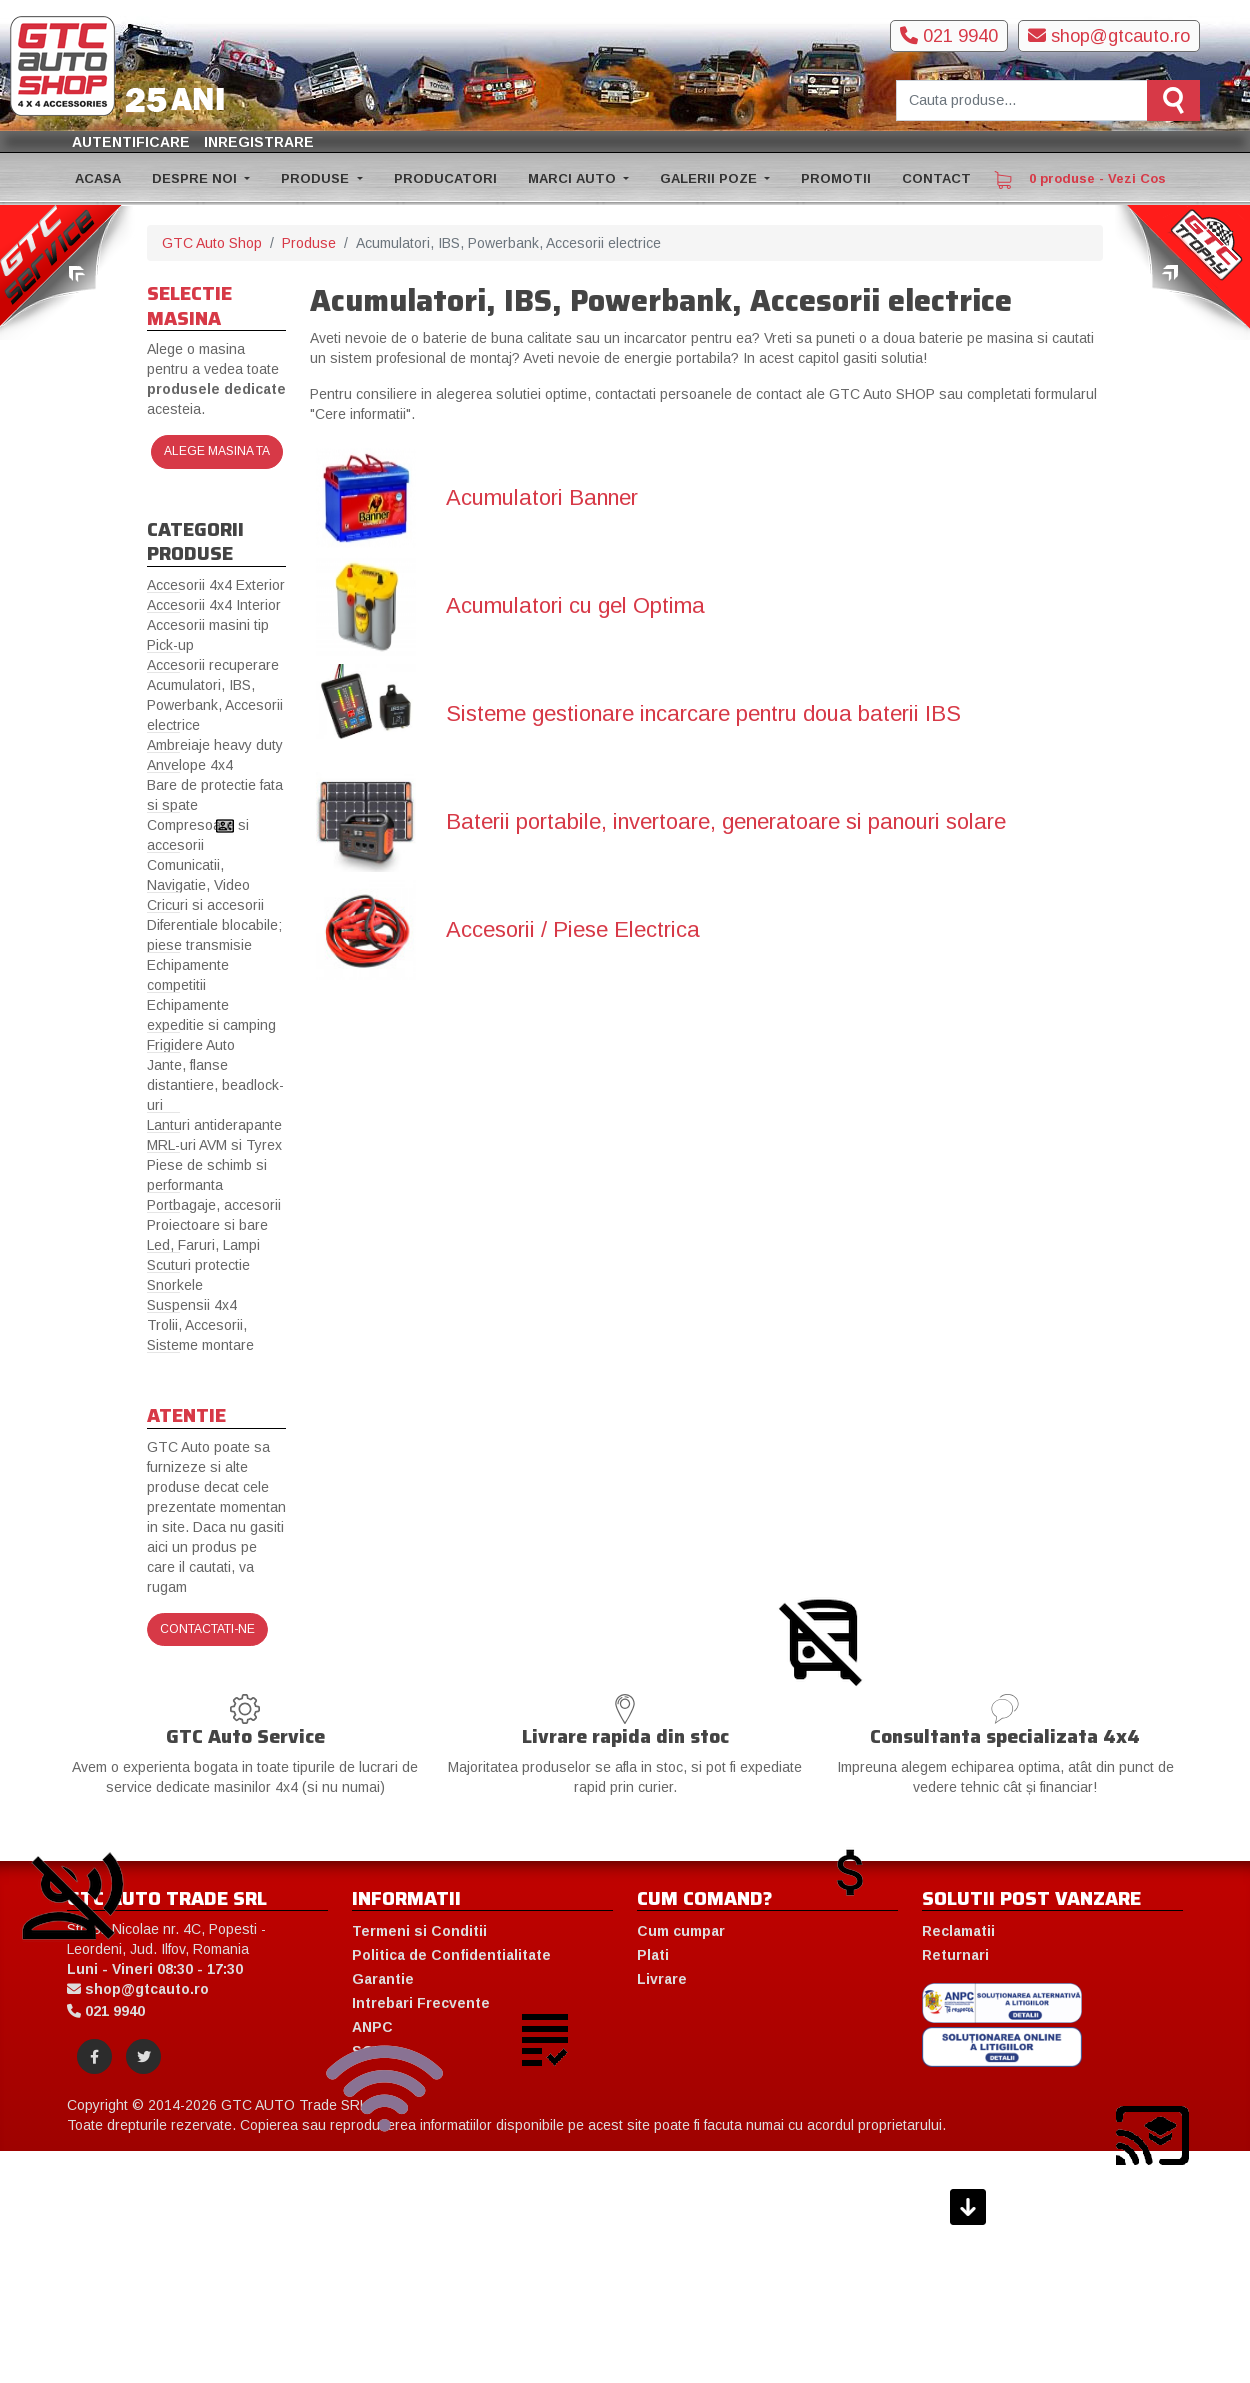 The image size is (1250, 2383). What do you see at coordinates (1152, 2135) in the screenshot?
I see `cast or share educational content to a display` at bounding box center [1152, 2135].